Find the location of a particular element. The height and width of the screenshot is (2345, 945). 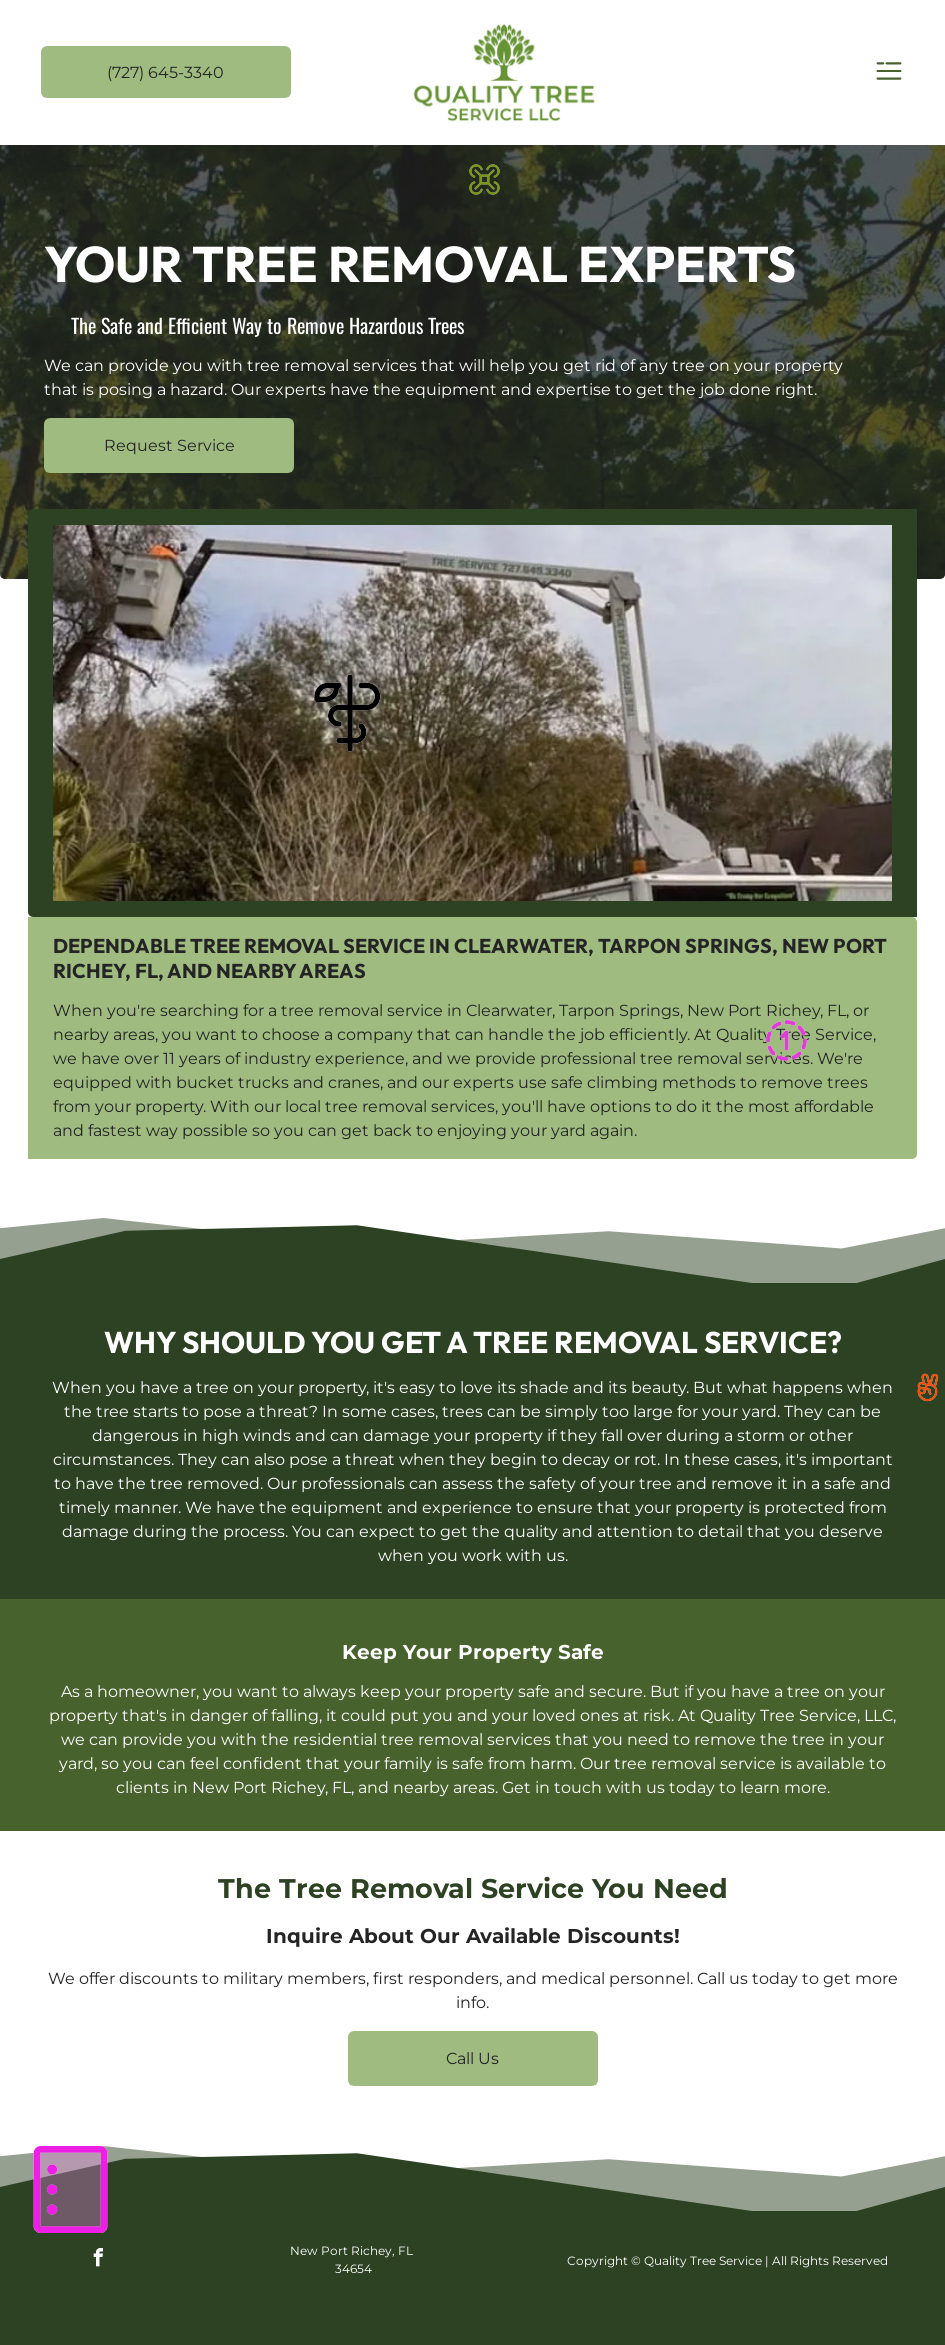

view or manage screenplay files is located at coordinates (70, 2189).